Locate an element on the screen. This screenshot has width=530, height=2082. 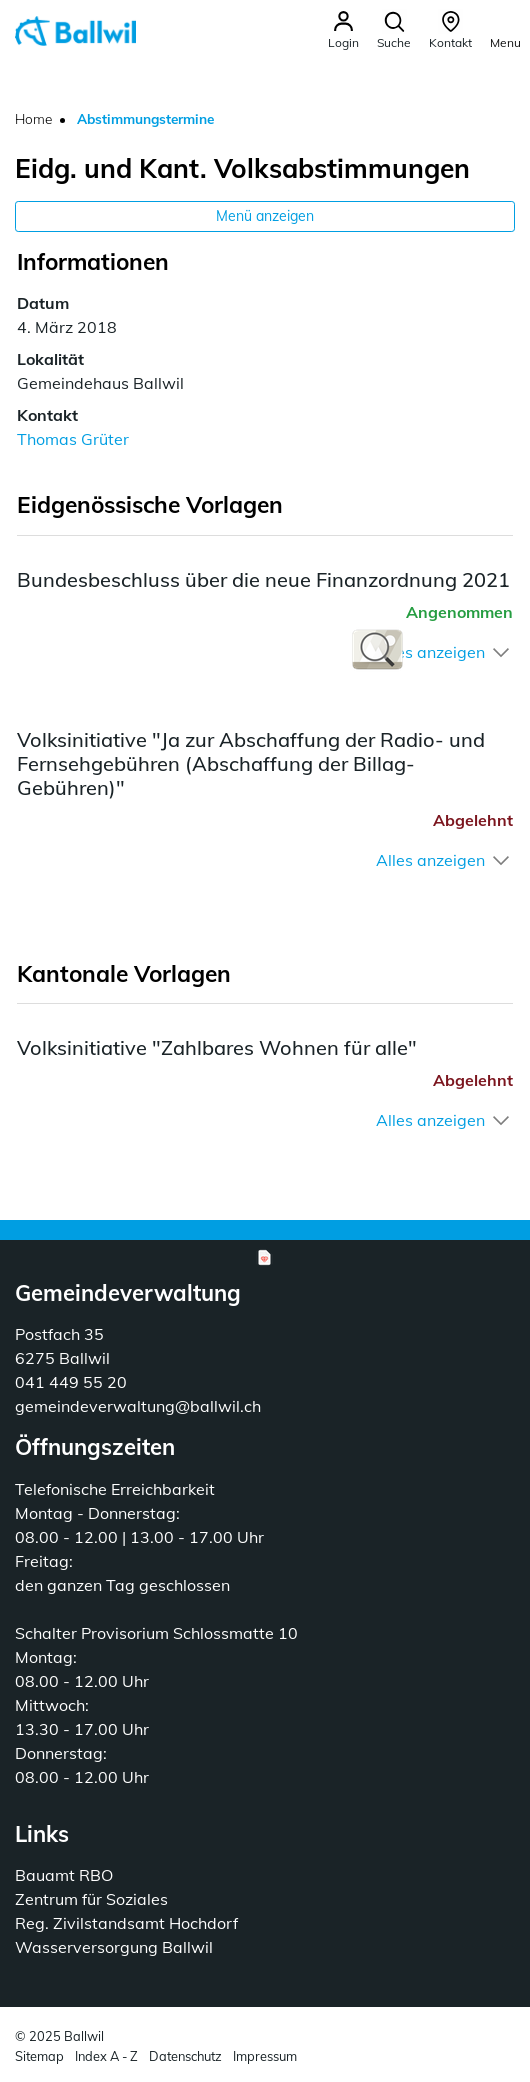
ruby programming language source file is located at coordinates (264, 1257).